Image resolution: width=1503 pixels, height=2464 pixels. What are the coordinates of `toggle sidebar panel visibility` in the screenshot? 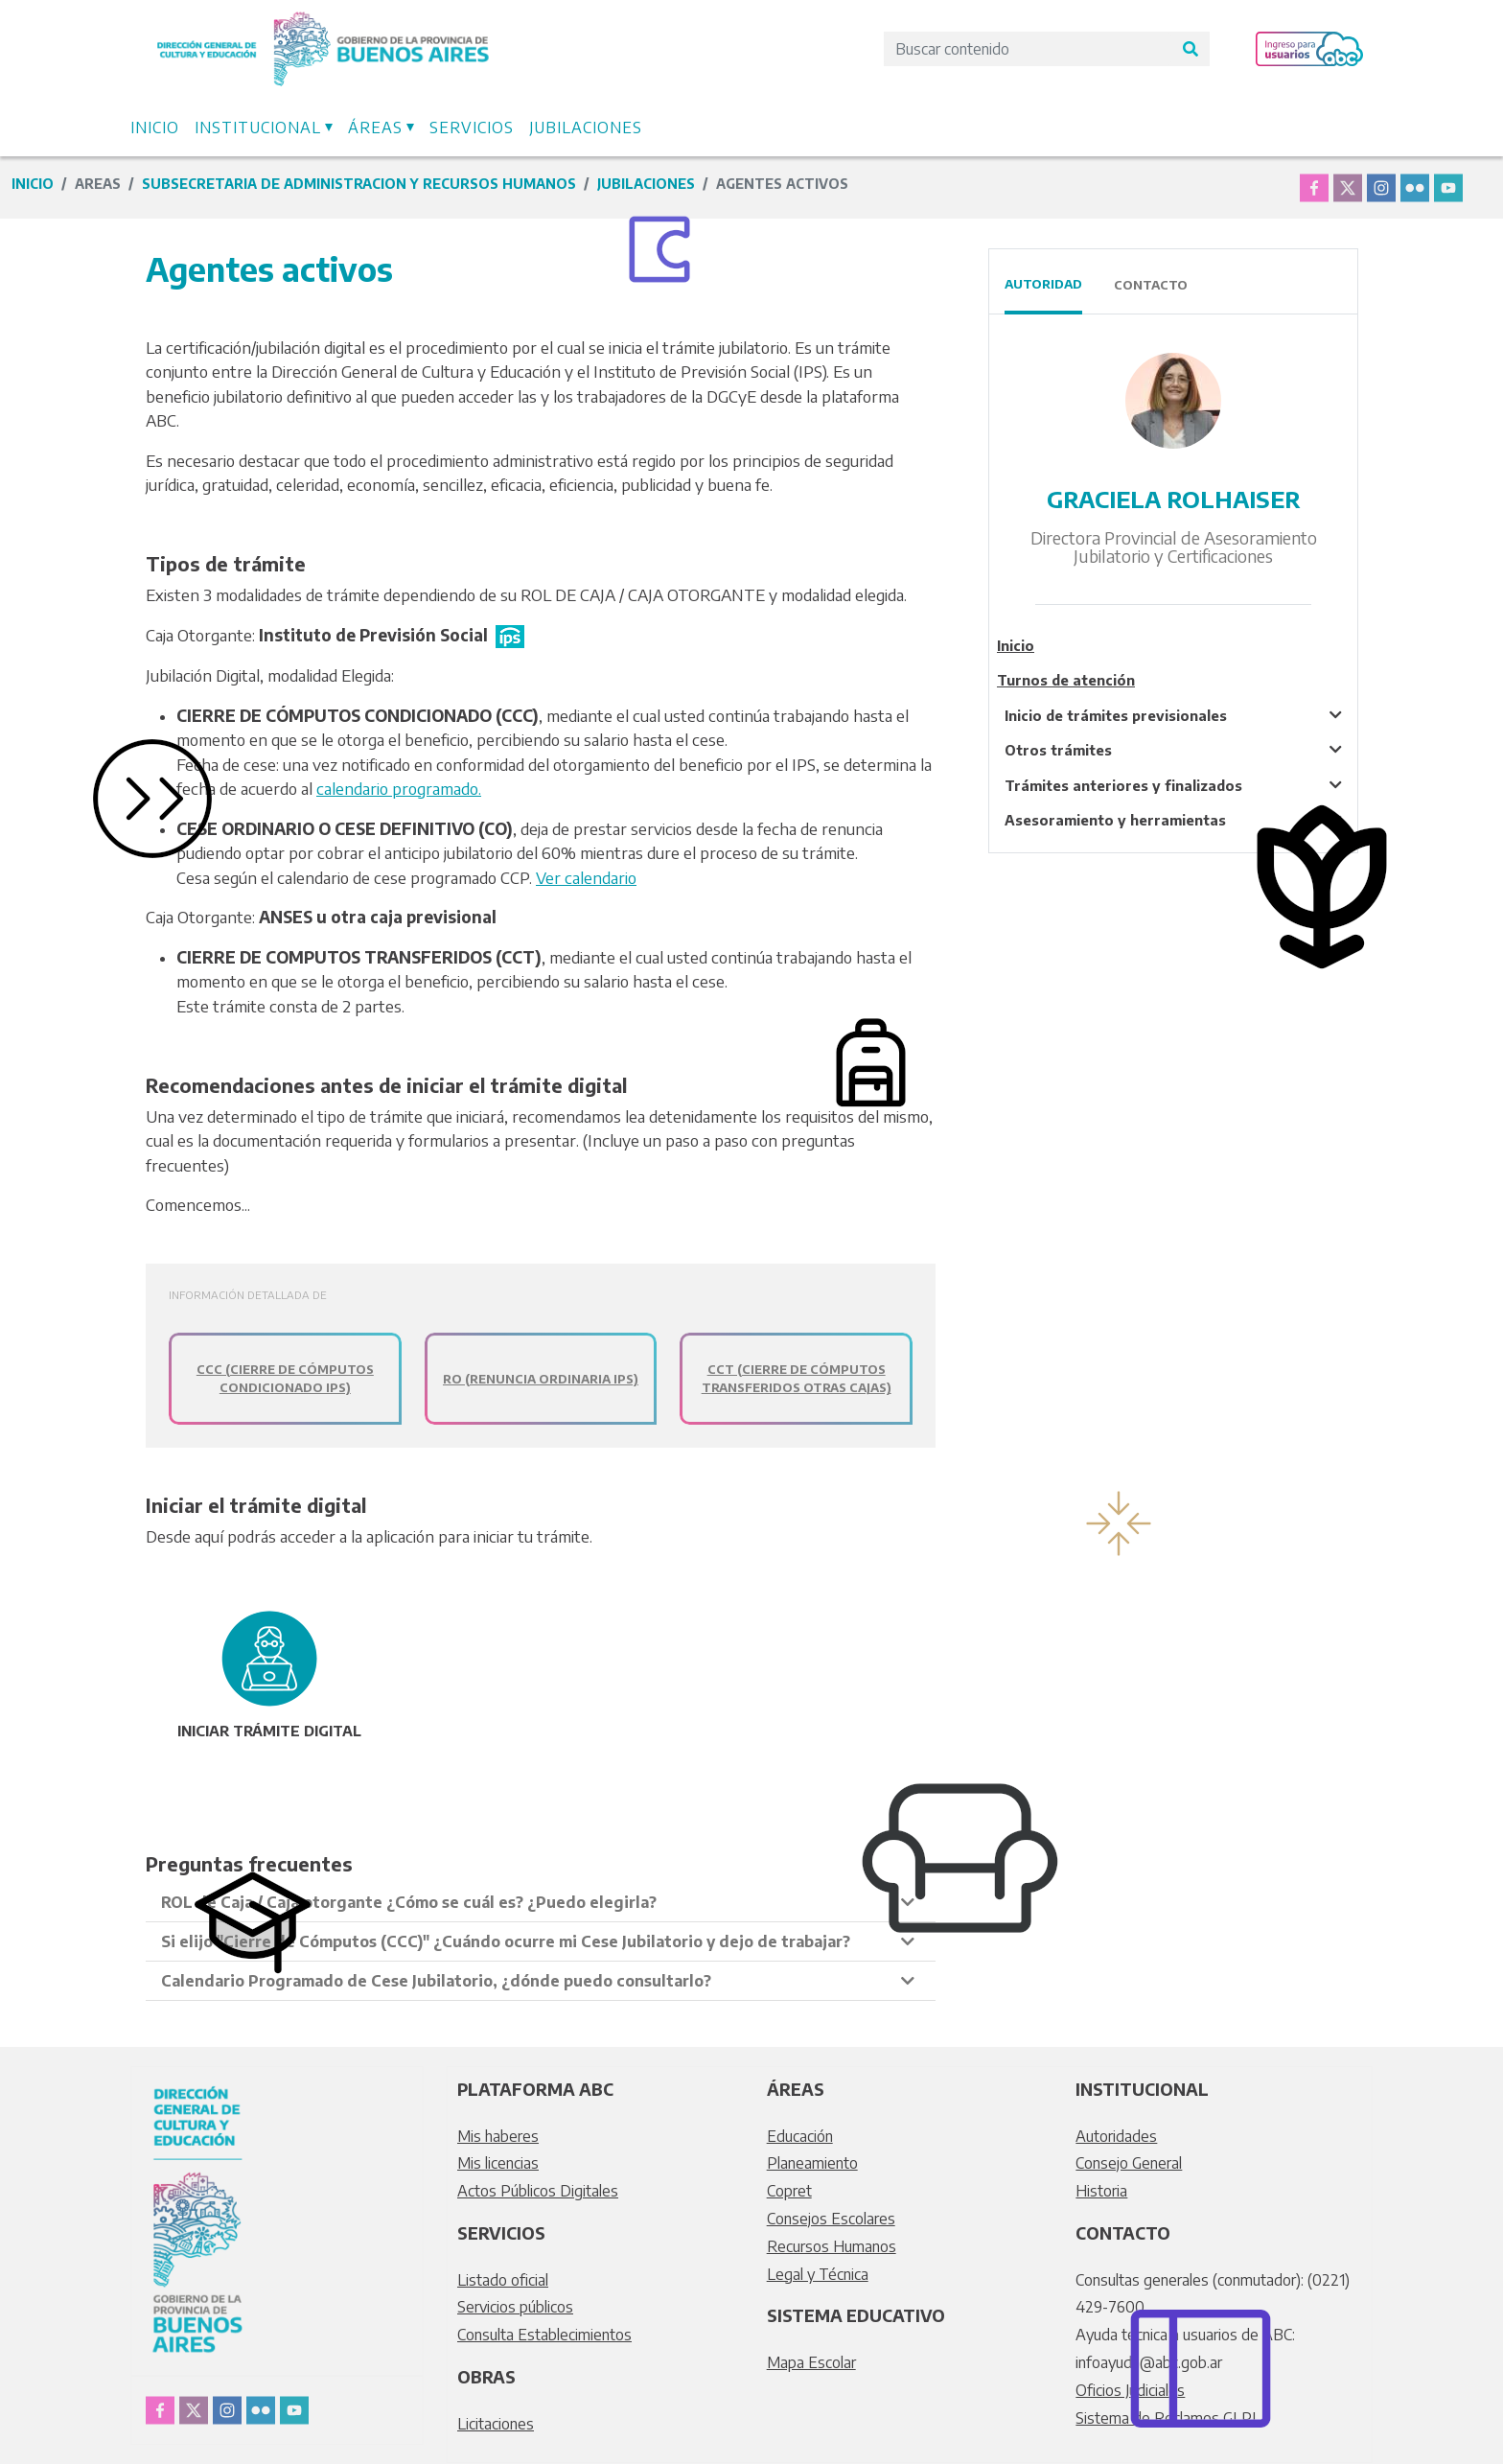 It's located at (1200, 2368).